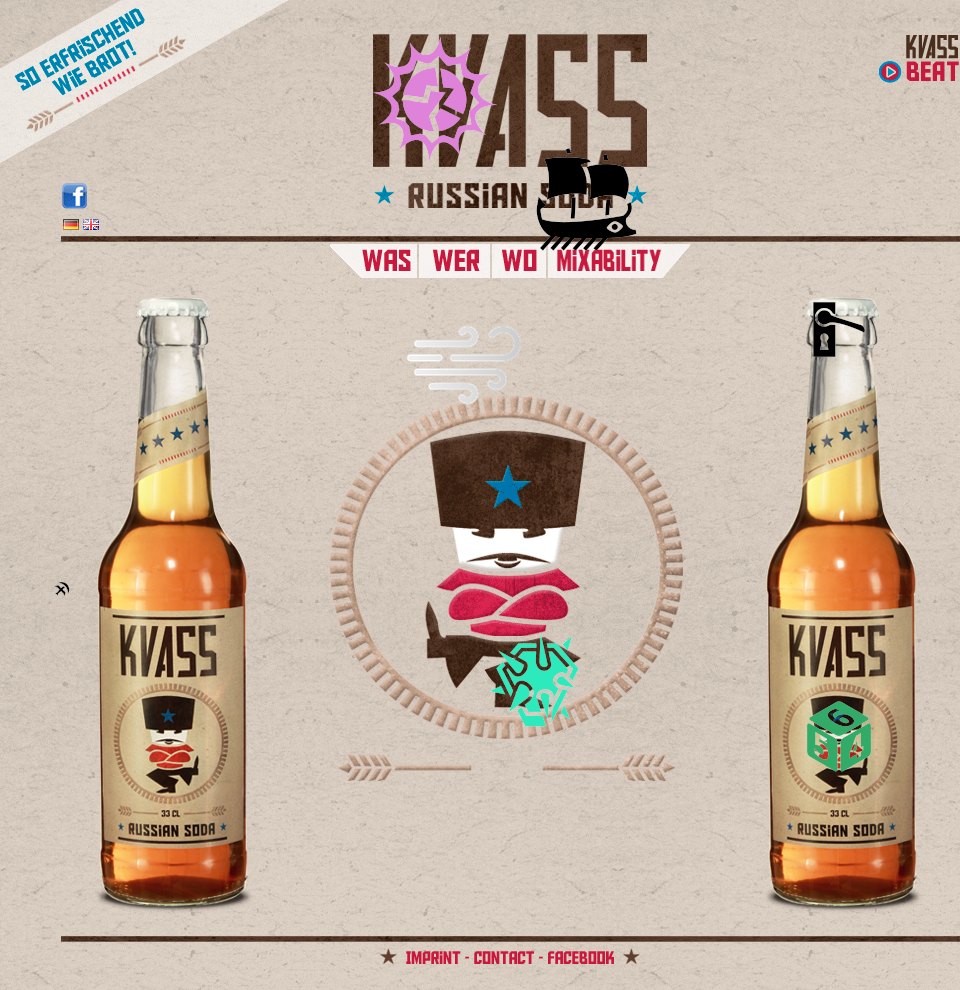 This screenshot has width=960, height=990. I want to click on roll the dice or take a random action, so click(839, 737).